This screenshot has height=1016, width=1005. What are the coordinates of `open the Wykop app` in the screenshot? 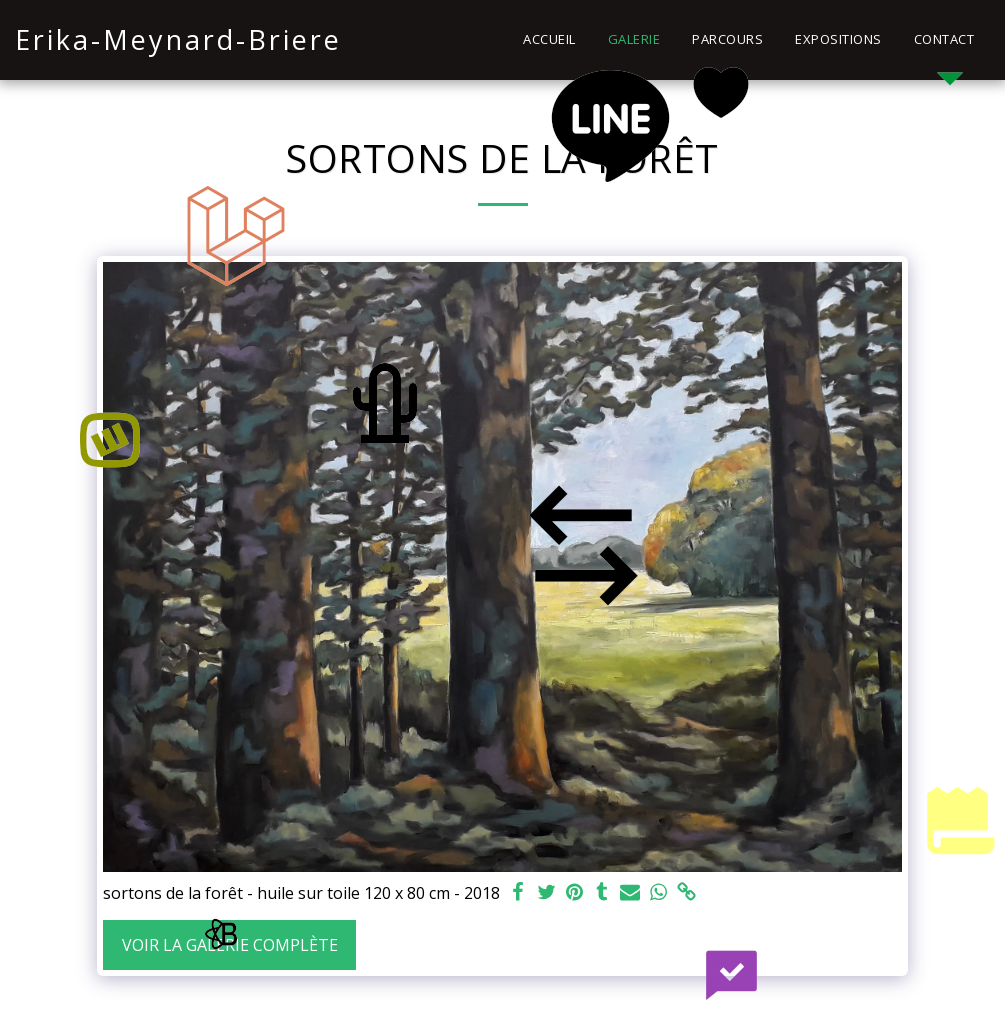 It's located at (110, 440).